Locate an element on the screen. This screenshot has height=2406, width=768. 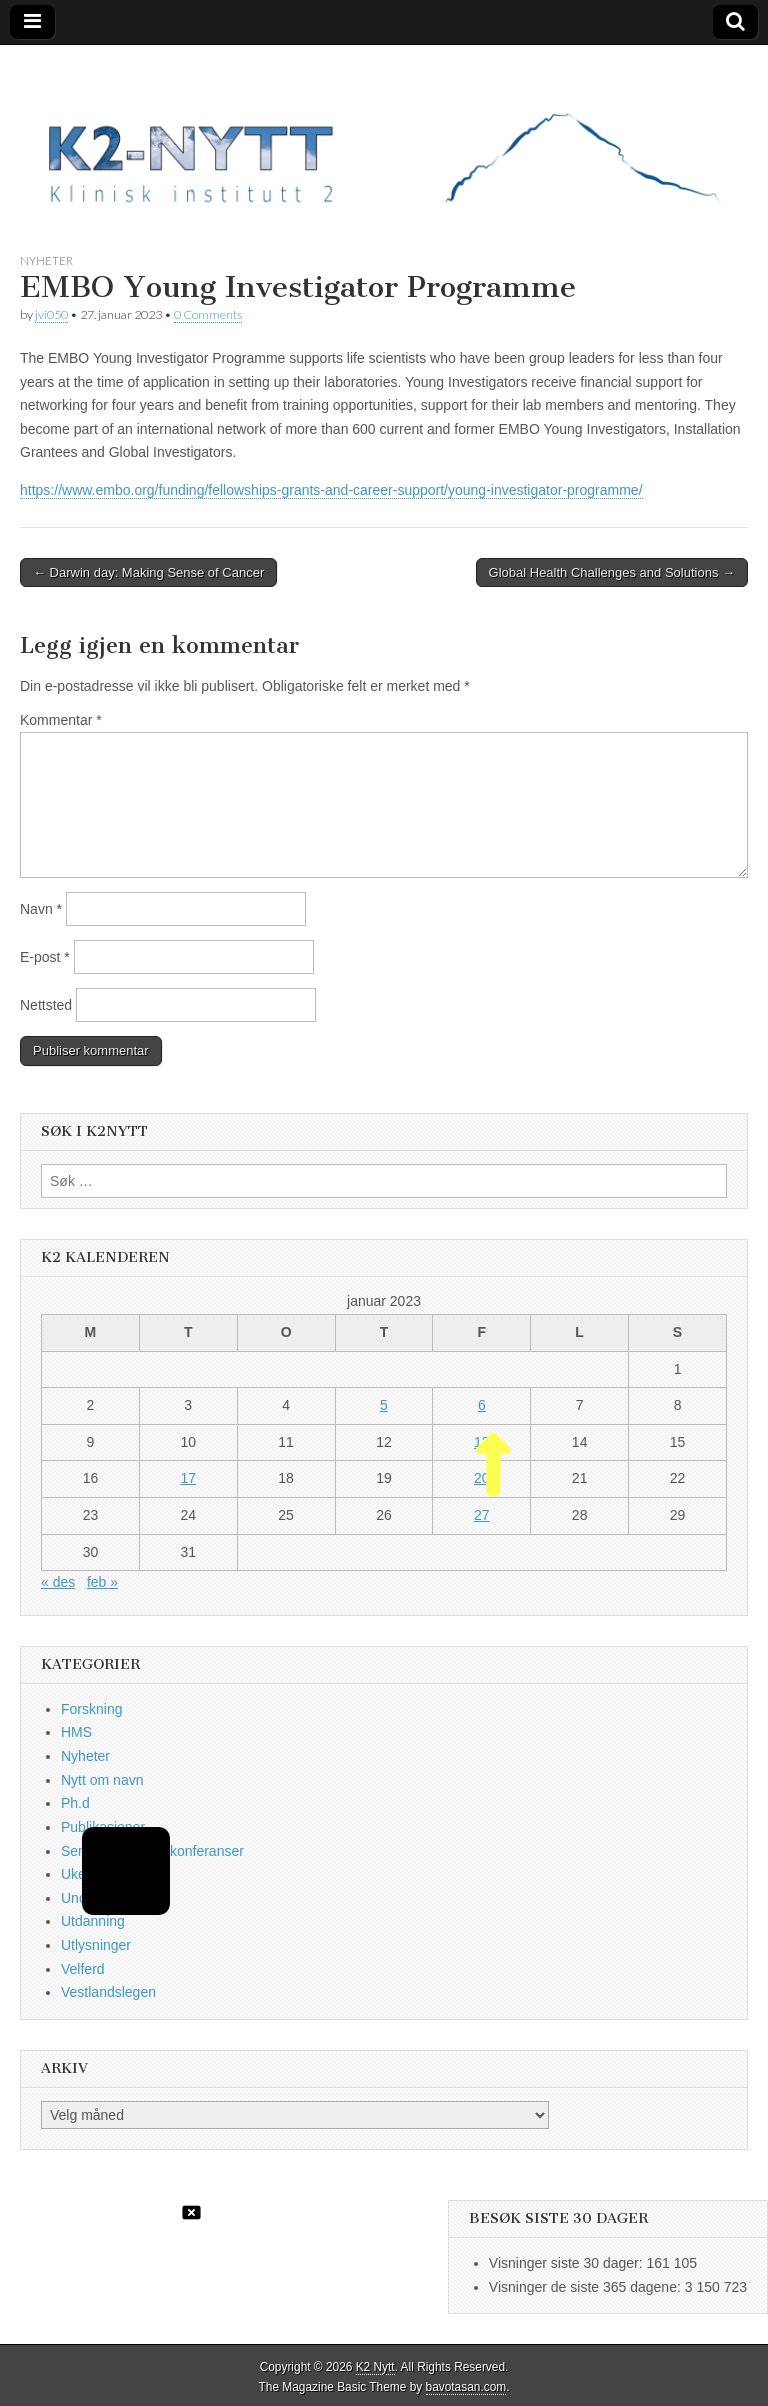
a filled checkbox or selected state is located at coordinates (126, 1871).